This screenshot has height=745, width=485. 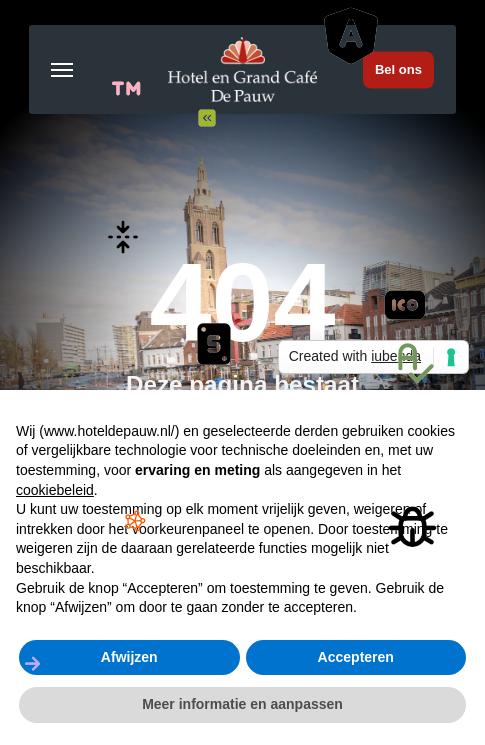 I want to click on angular framework logo, so click(x=351, y=36).